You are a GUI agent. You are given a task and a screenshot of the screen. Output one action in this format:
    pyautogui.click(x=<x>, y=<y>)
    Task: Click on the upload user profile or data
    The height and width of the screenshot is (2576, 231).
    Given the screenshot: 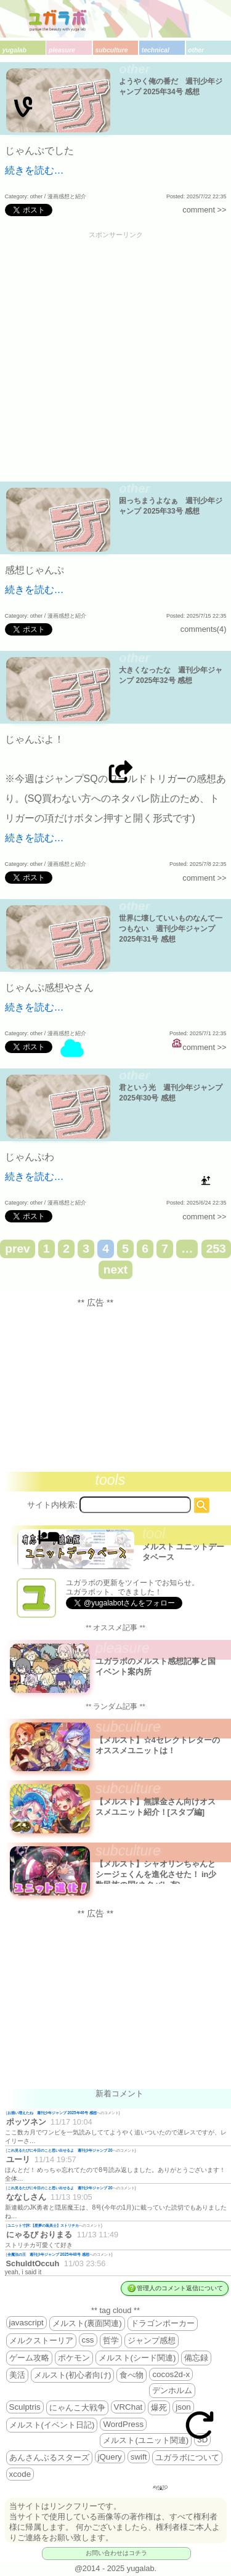 What is the action you would take?
    pyautogui.click(x=206, y=1181)
    